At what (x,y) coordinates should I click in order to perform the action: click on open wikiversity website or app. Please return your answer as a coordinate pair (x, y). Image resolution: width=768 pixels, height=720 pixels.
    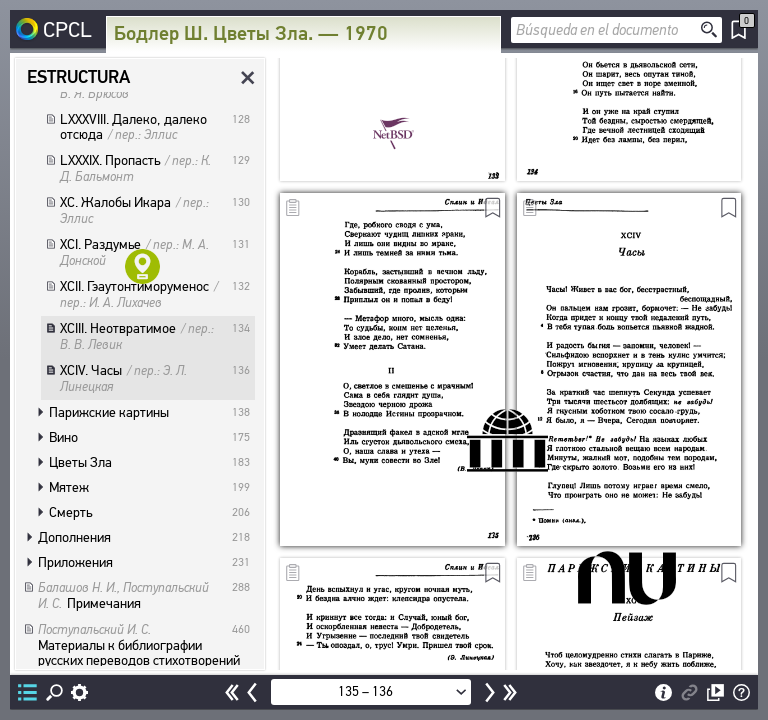
    Looking at the image, I should click on (507, 440).